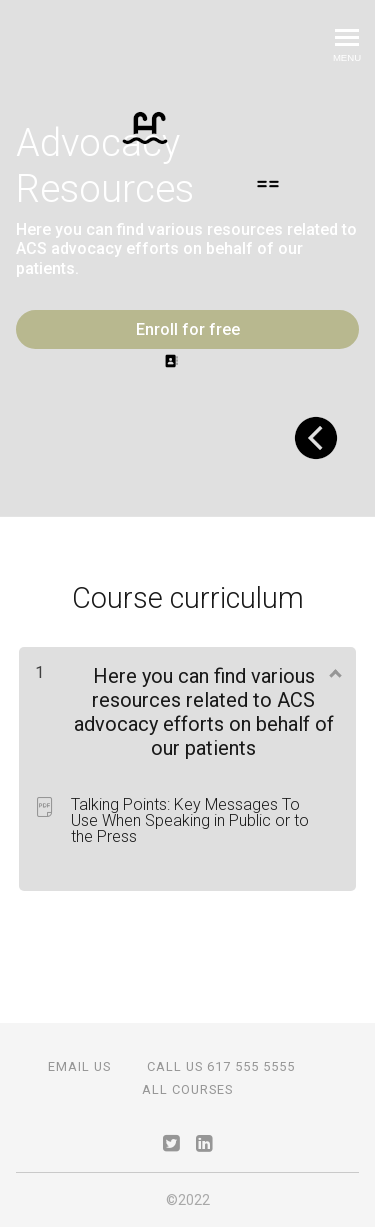 Image resolution: width=375 pixels, height=1227 pixels. What do you see at coordinates (145, 128) in the screenshot?
I see `access swimming pool facilities` at bounding box center [145, 128].